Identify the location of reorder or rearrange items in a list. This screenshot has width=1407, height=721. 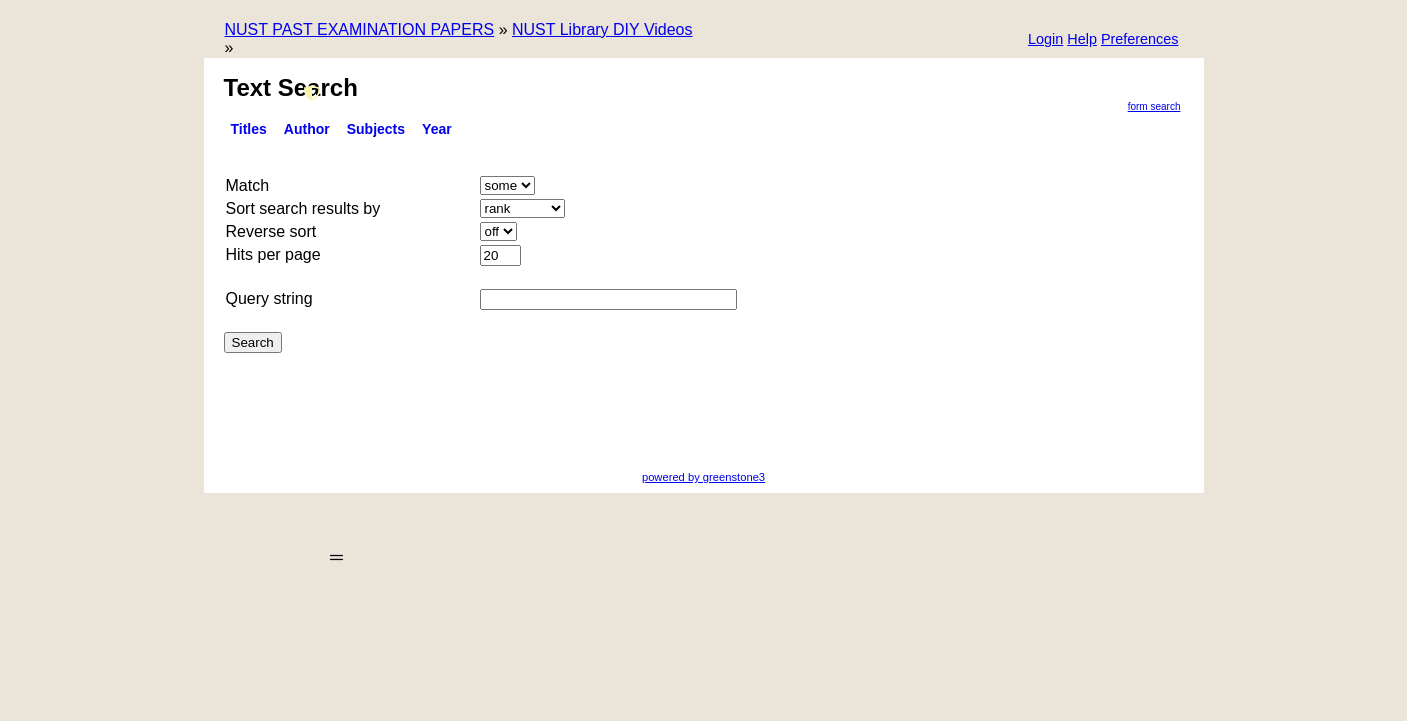
(336, 557).